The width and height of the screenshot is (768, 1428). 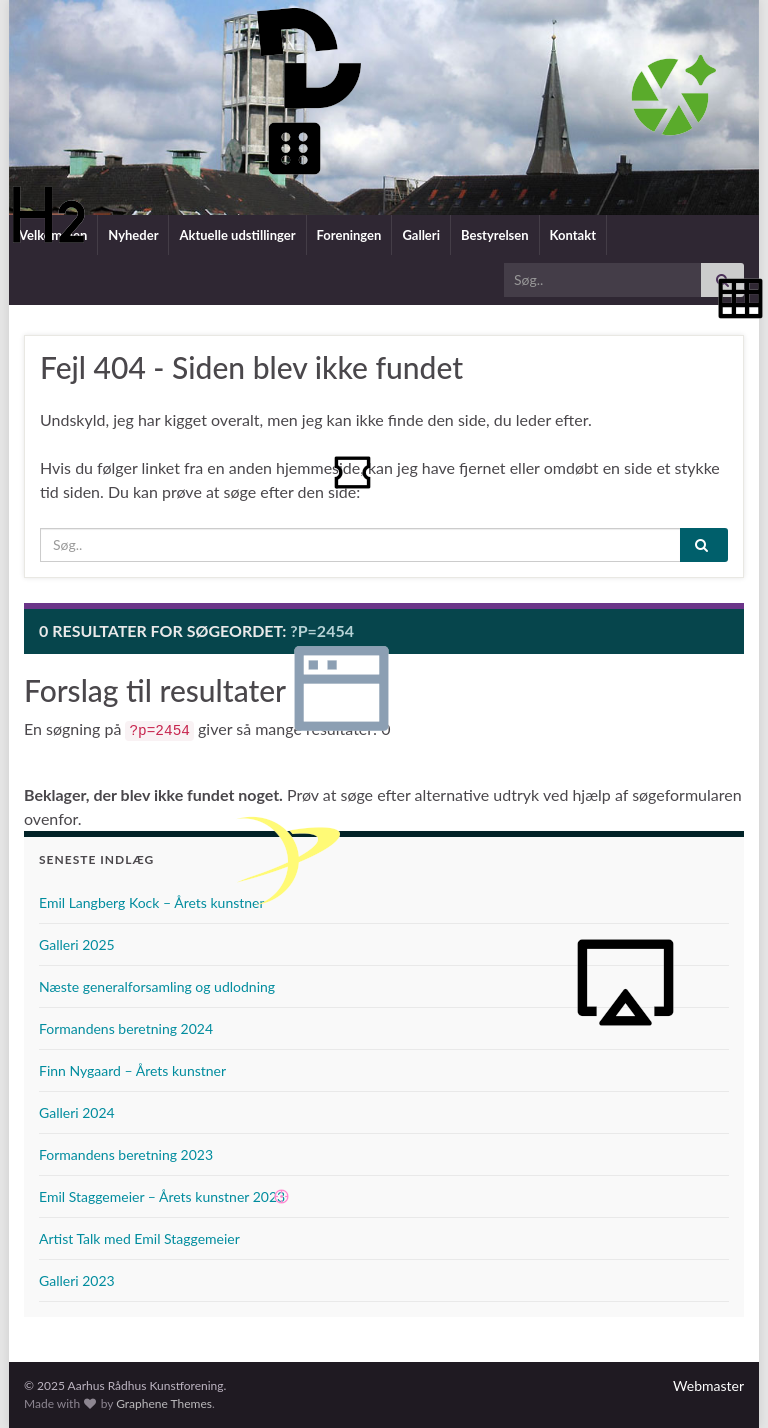 I want to click on center or focus on current location, so click(x=281, y=1196).